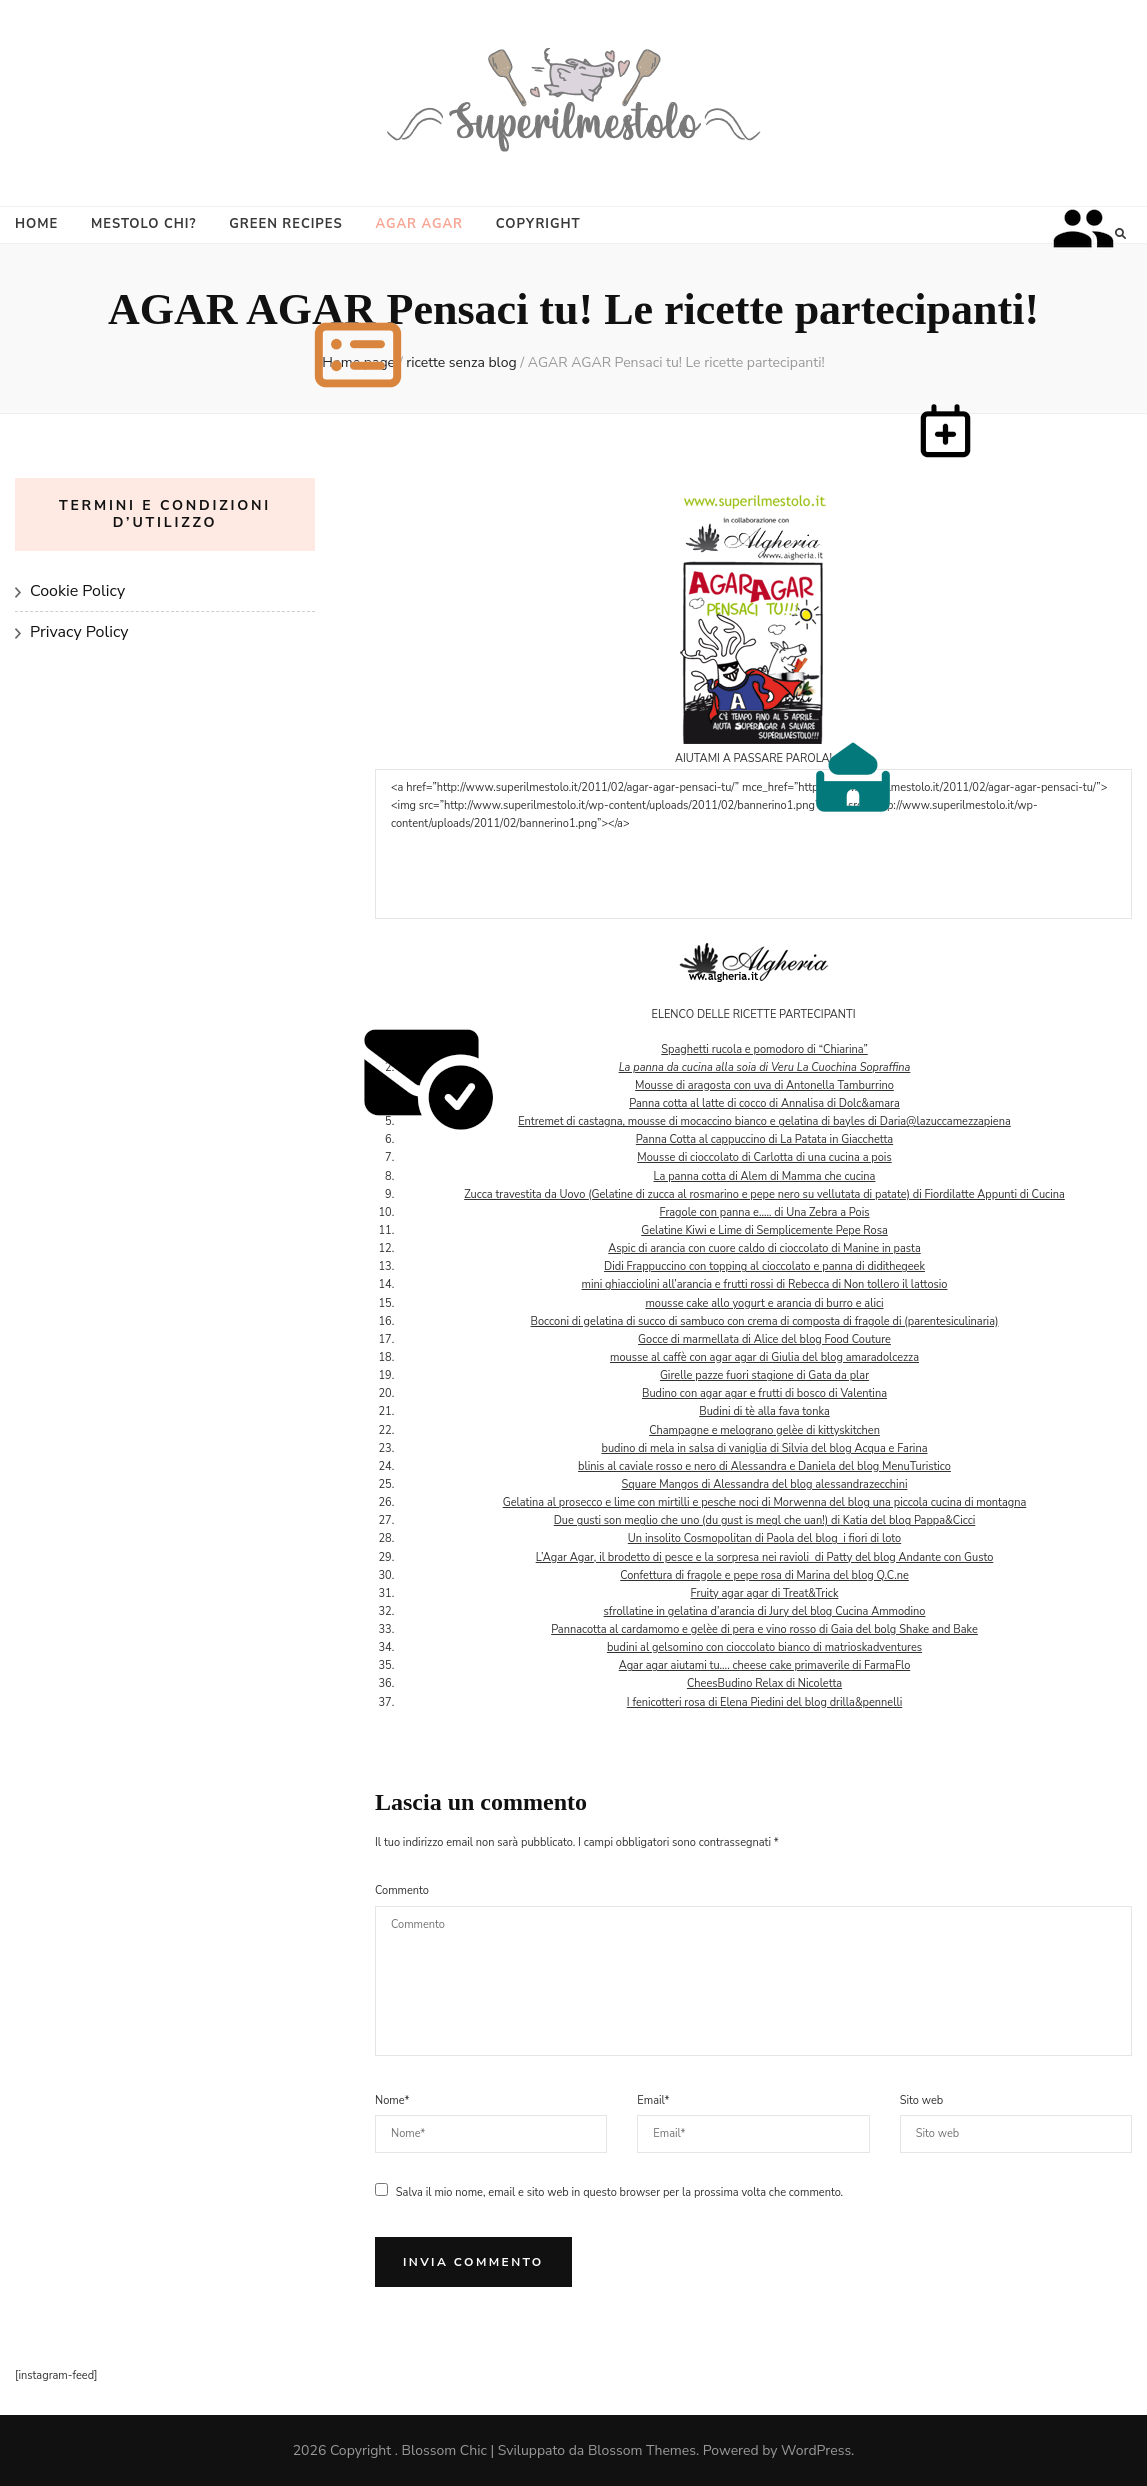 The width and height of the screenshot is (1147, 2486). Describe the element at coordinates (358, 355) in the screenshot. I see `view list details or summary` at that location.